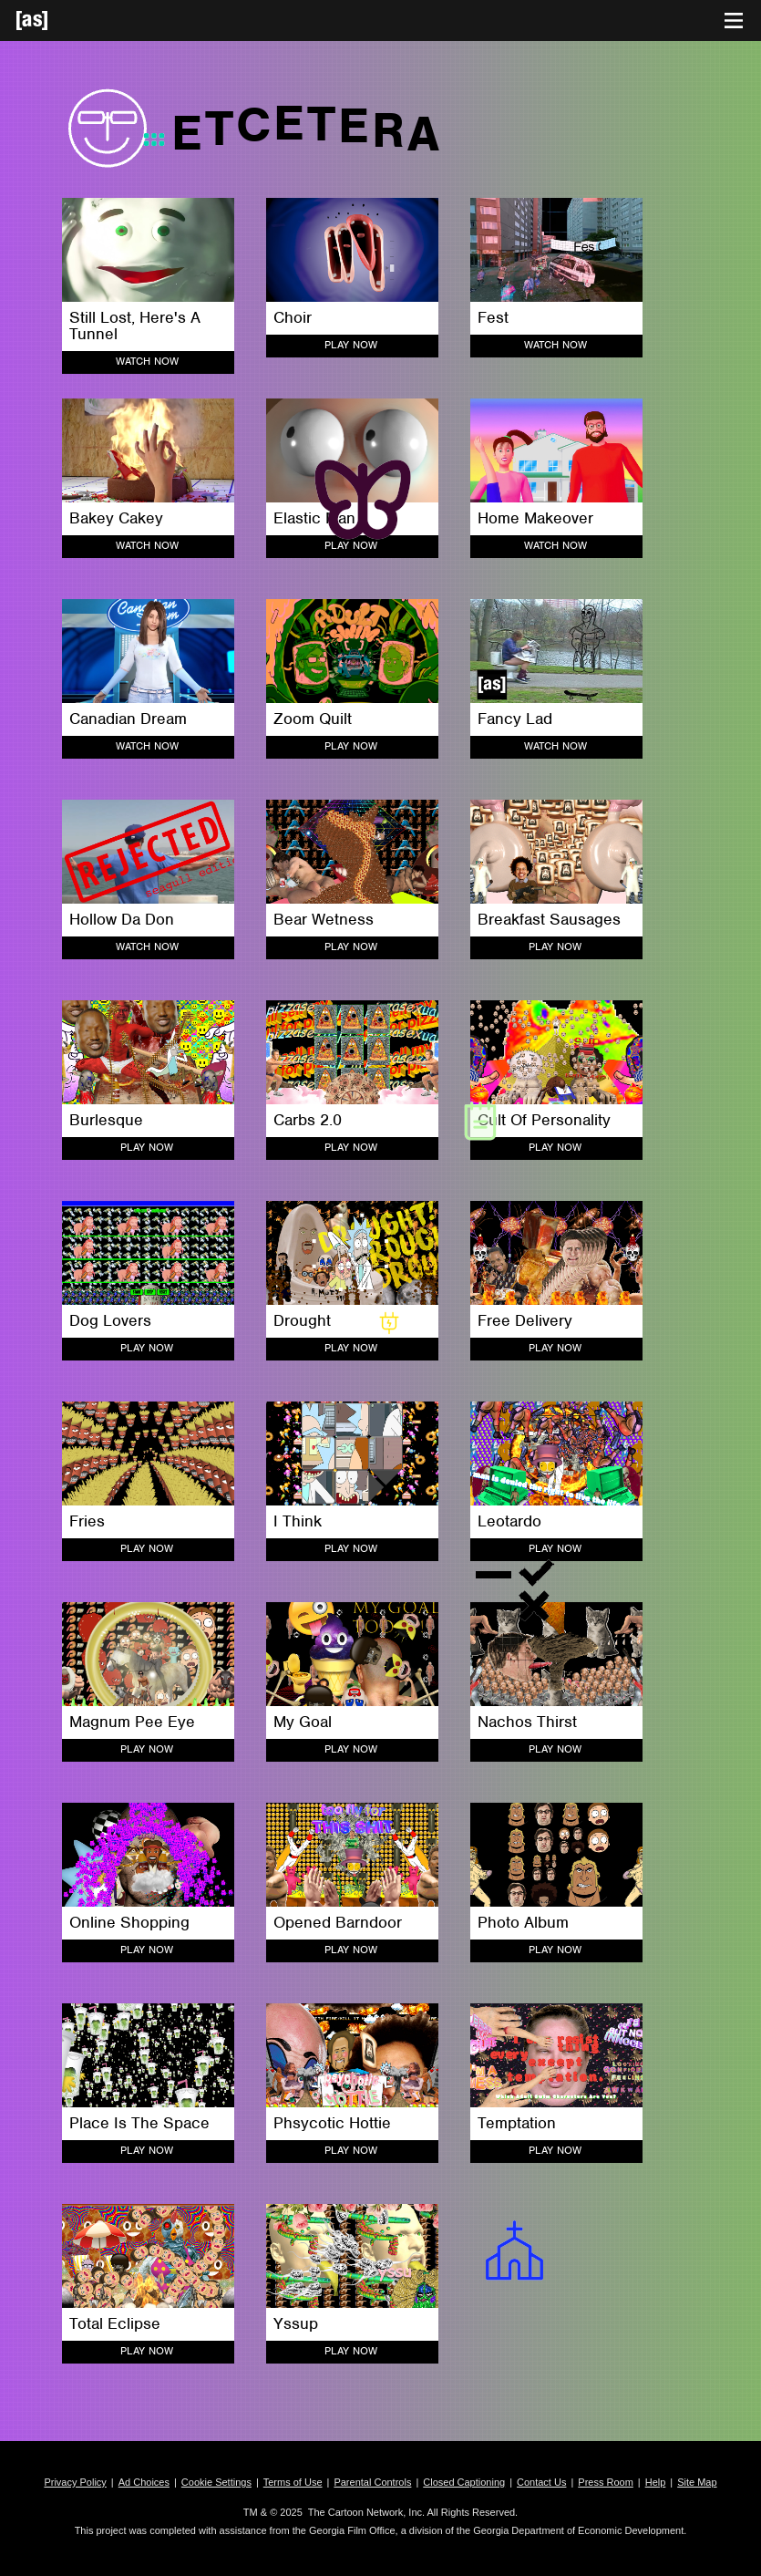 The height and width of the screenshot is (2576, 761). I want to click on open notepad or notes app, so click(480, 1122).